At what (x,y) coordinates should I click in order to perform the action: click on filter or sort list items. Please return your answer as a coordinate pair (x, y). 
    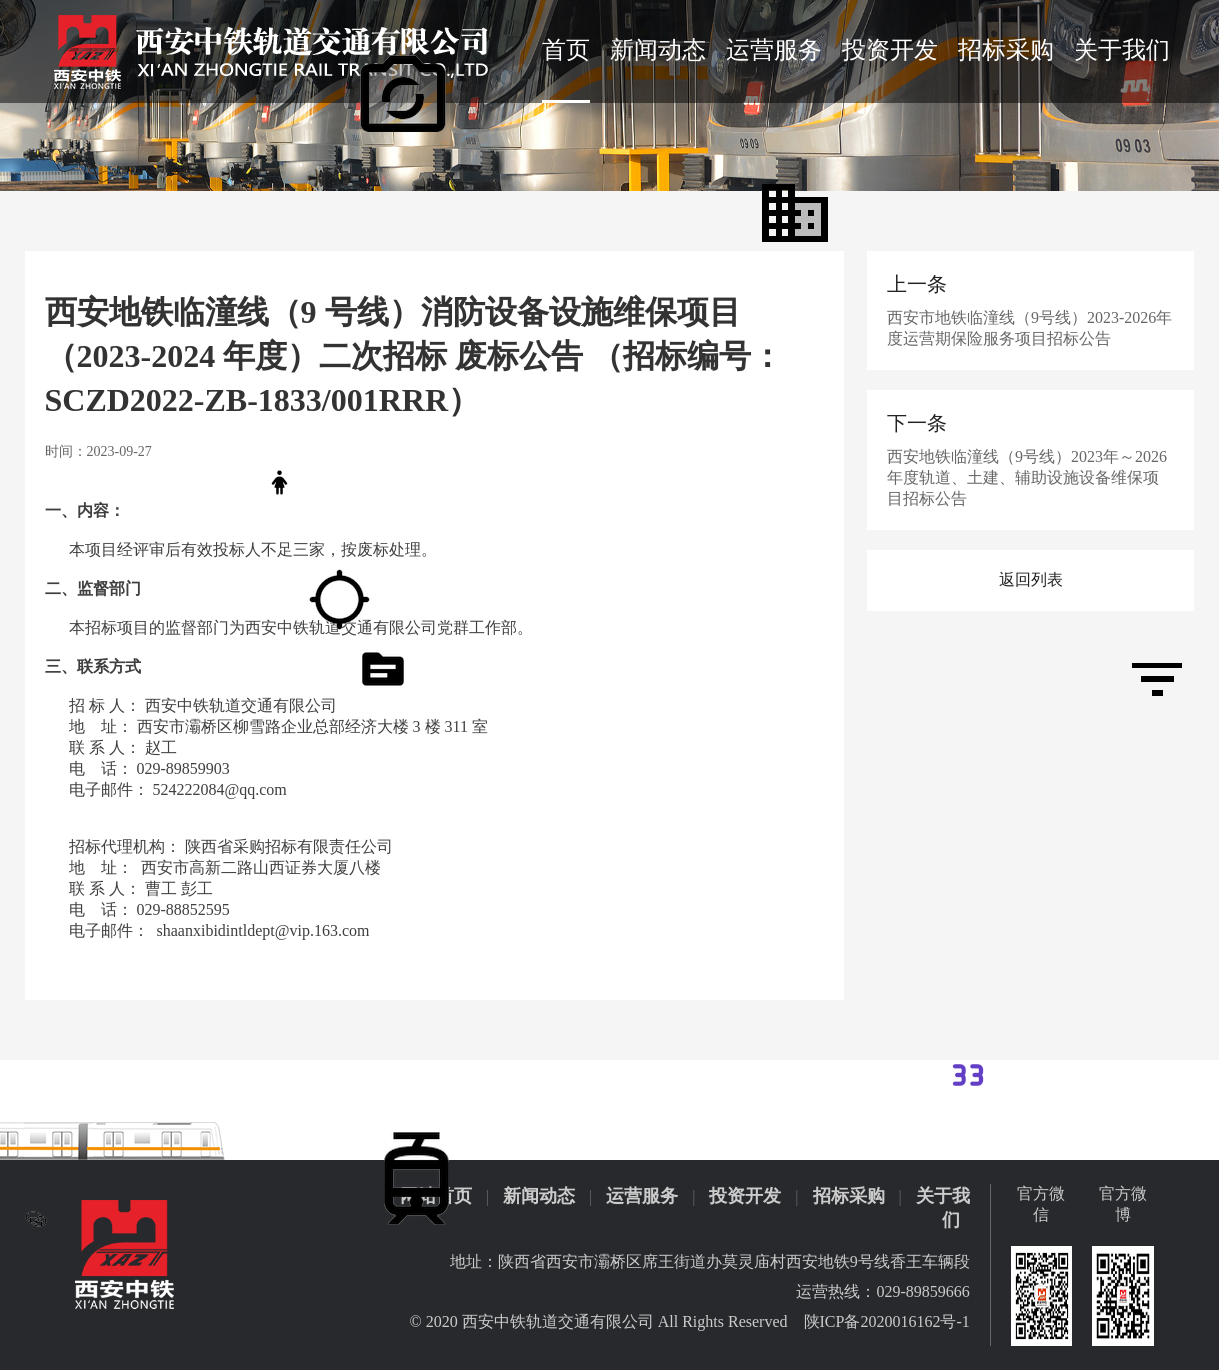
    Looking at the image, I should click on (1157, 679).